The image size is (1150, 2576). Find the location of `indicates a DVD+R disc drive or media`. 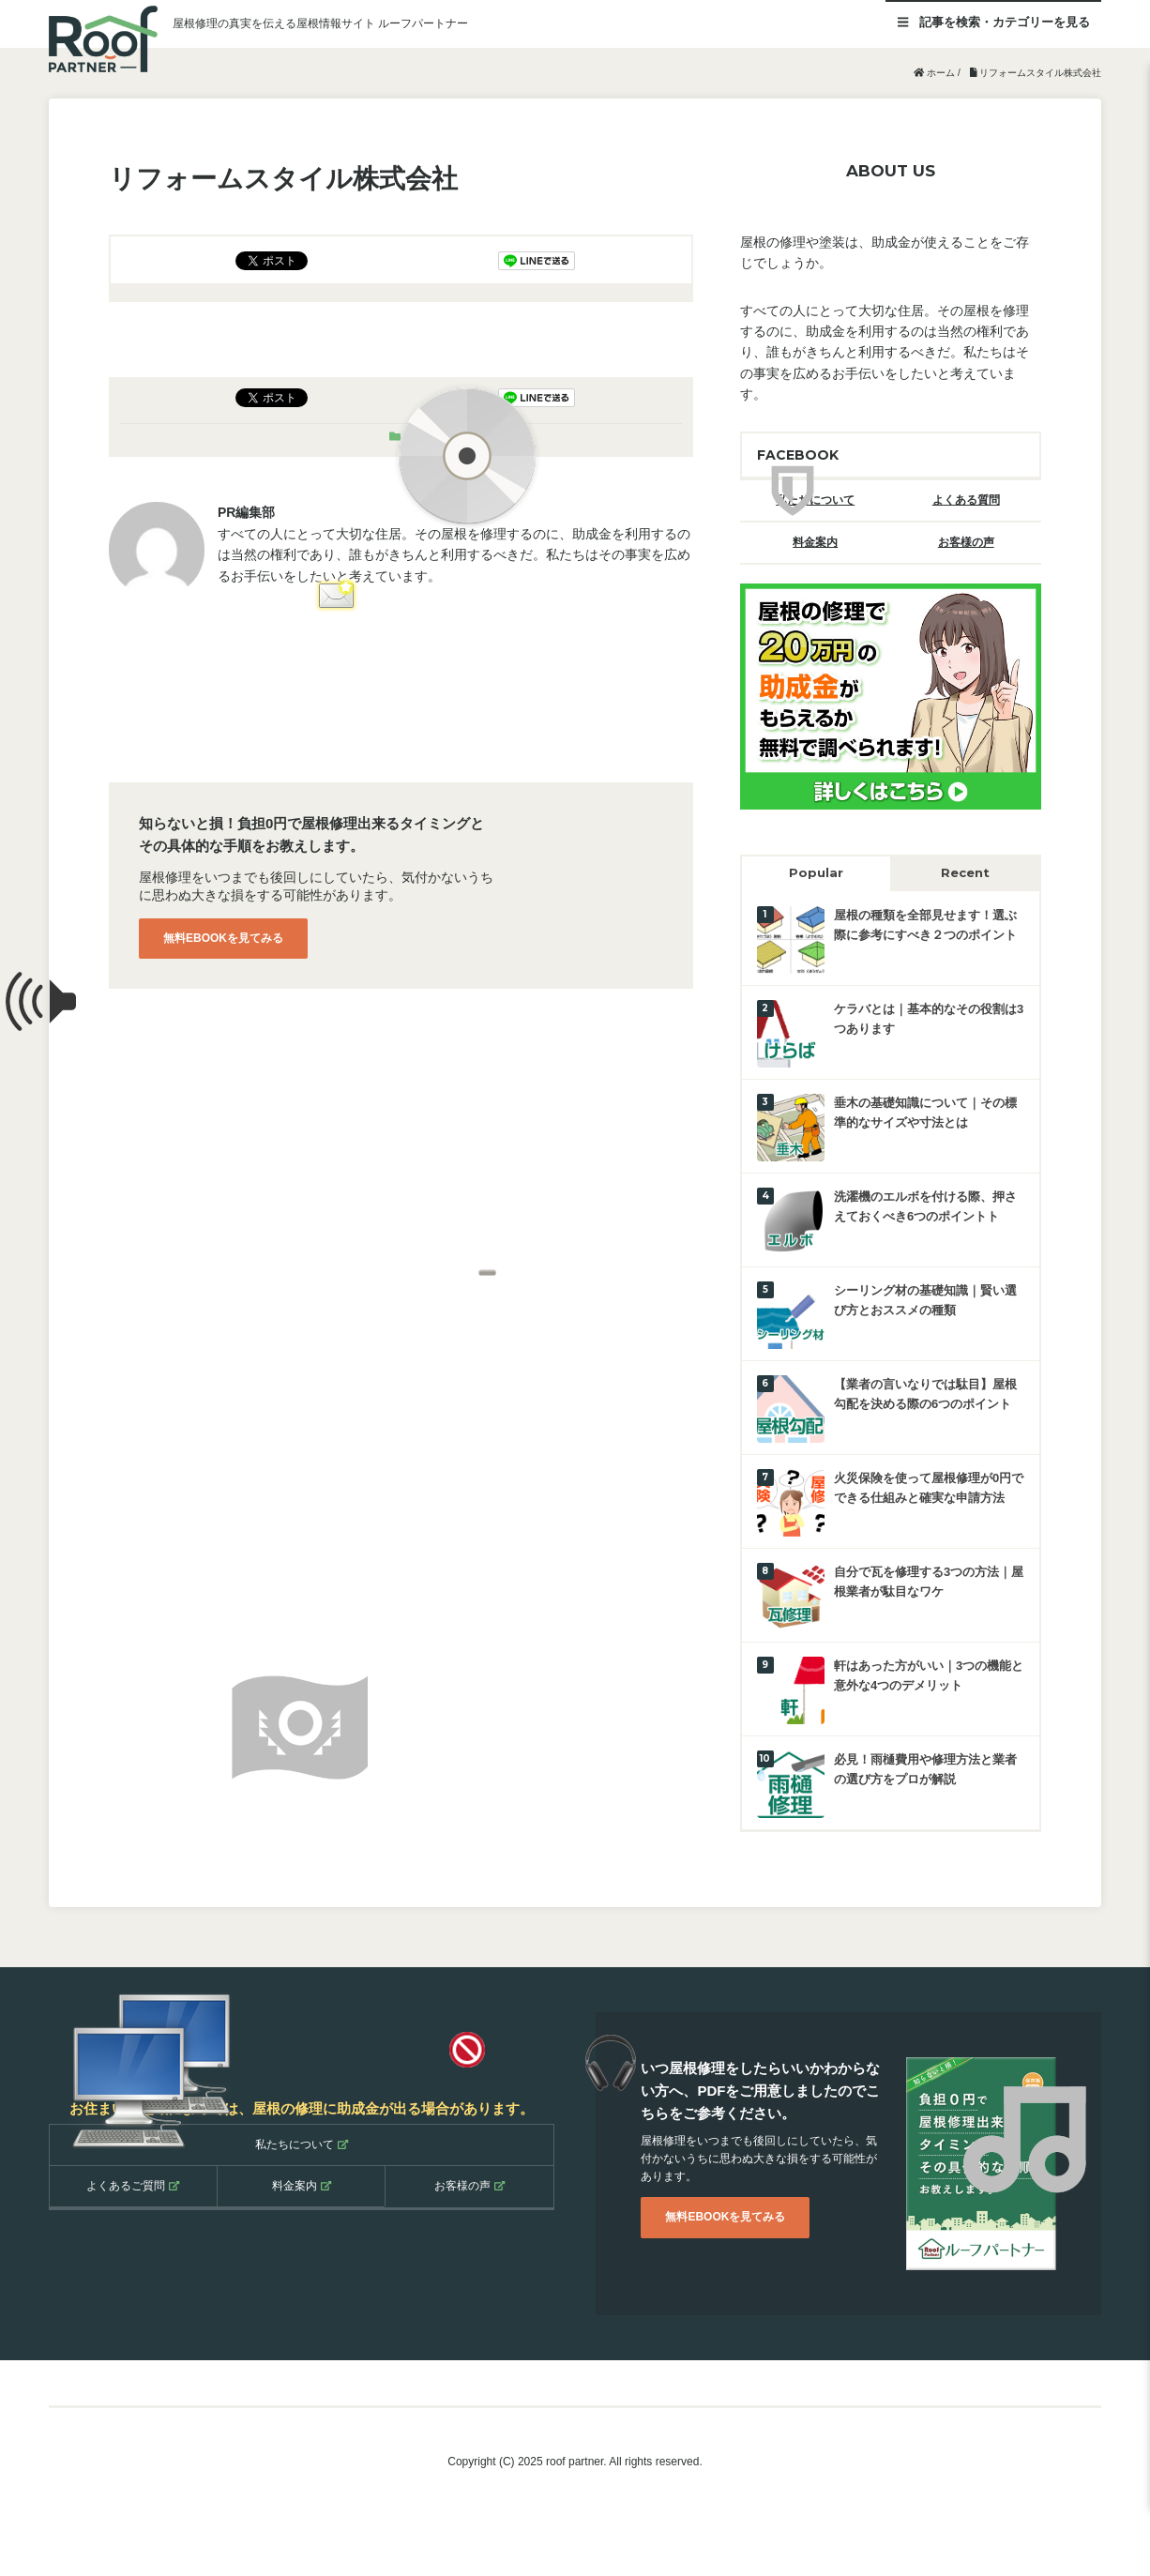

indicates a DVD+R disc drive or media is located at coordinates (467, 456).